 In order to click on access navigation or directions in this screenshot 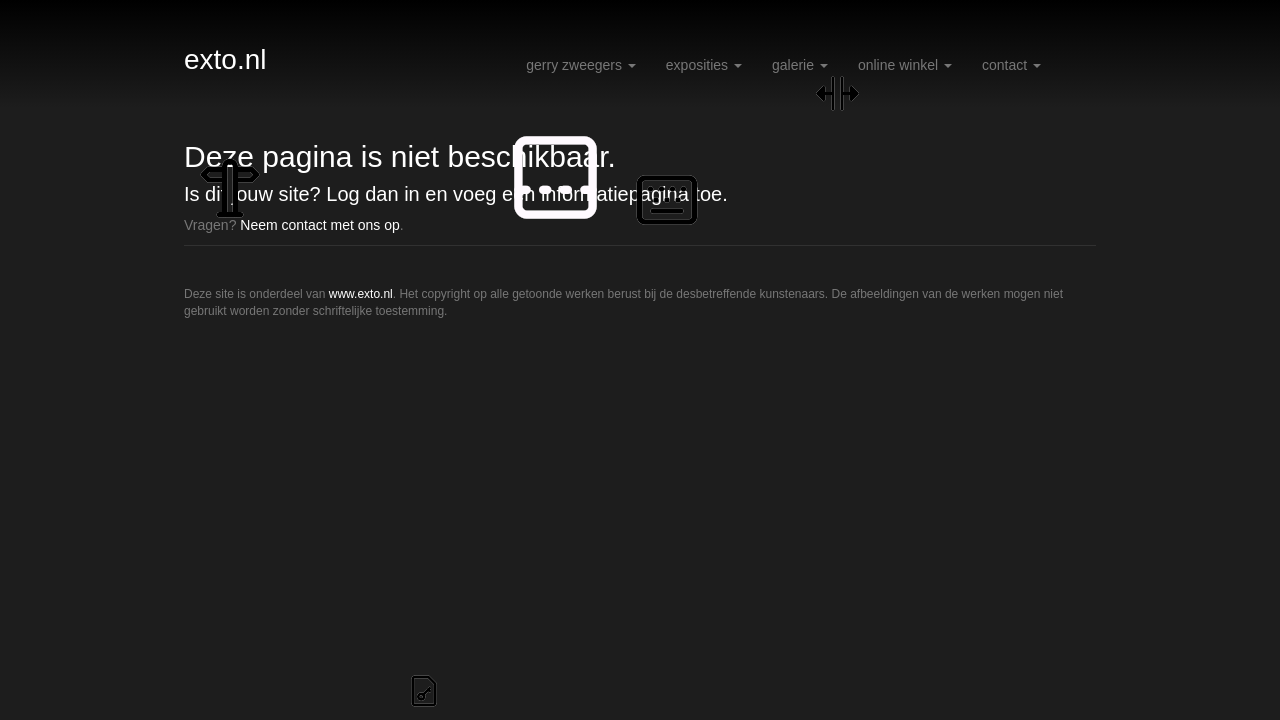, I will do `click(230, 188)`.